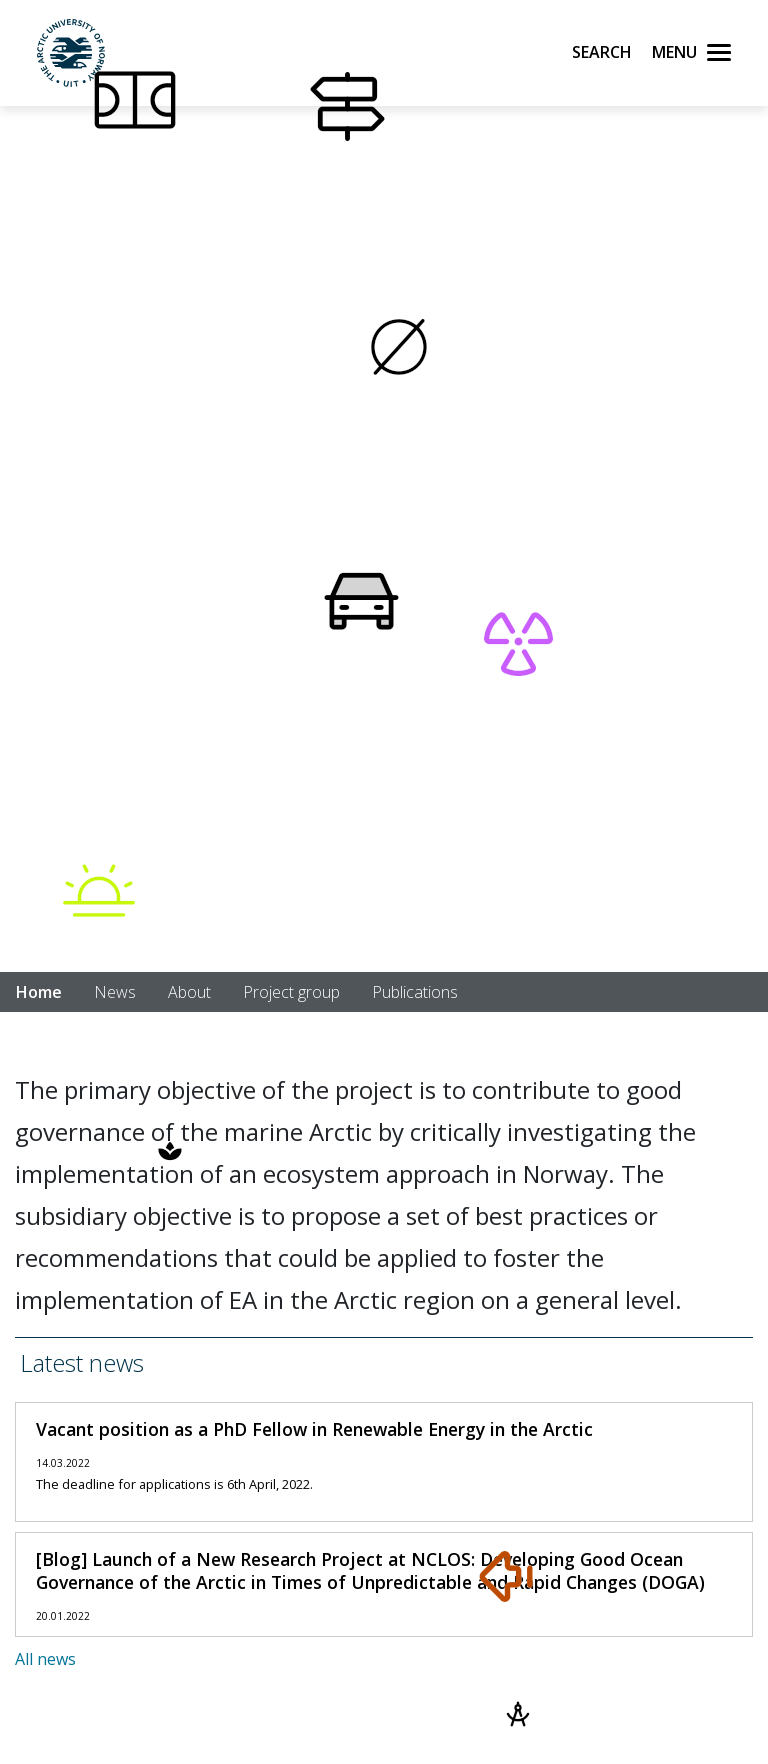 Image resolution: width=768 pixels, height=1764 pixels. What do you see at coordinates (507, 1576) in the screenshot?
I see `go back to the beginning` at bounding box center [507, 1576].